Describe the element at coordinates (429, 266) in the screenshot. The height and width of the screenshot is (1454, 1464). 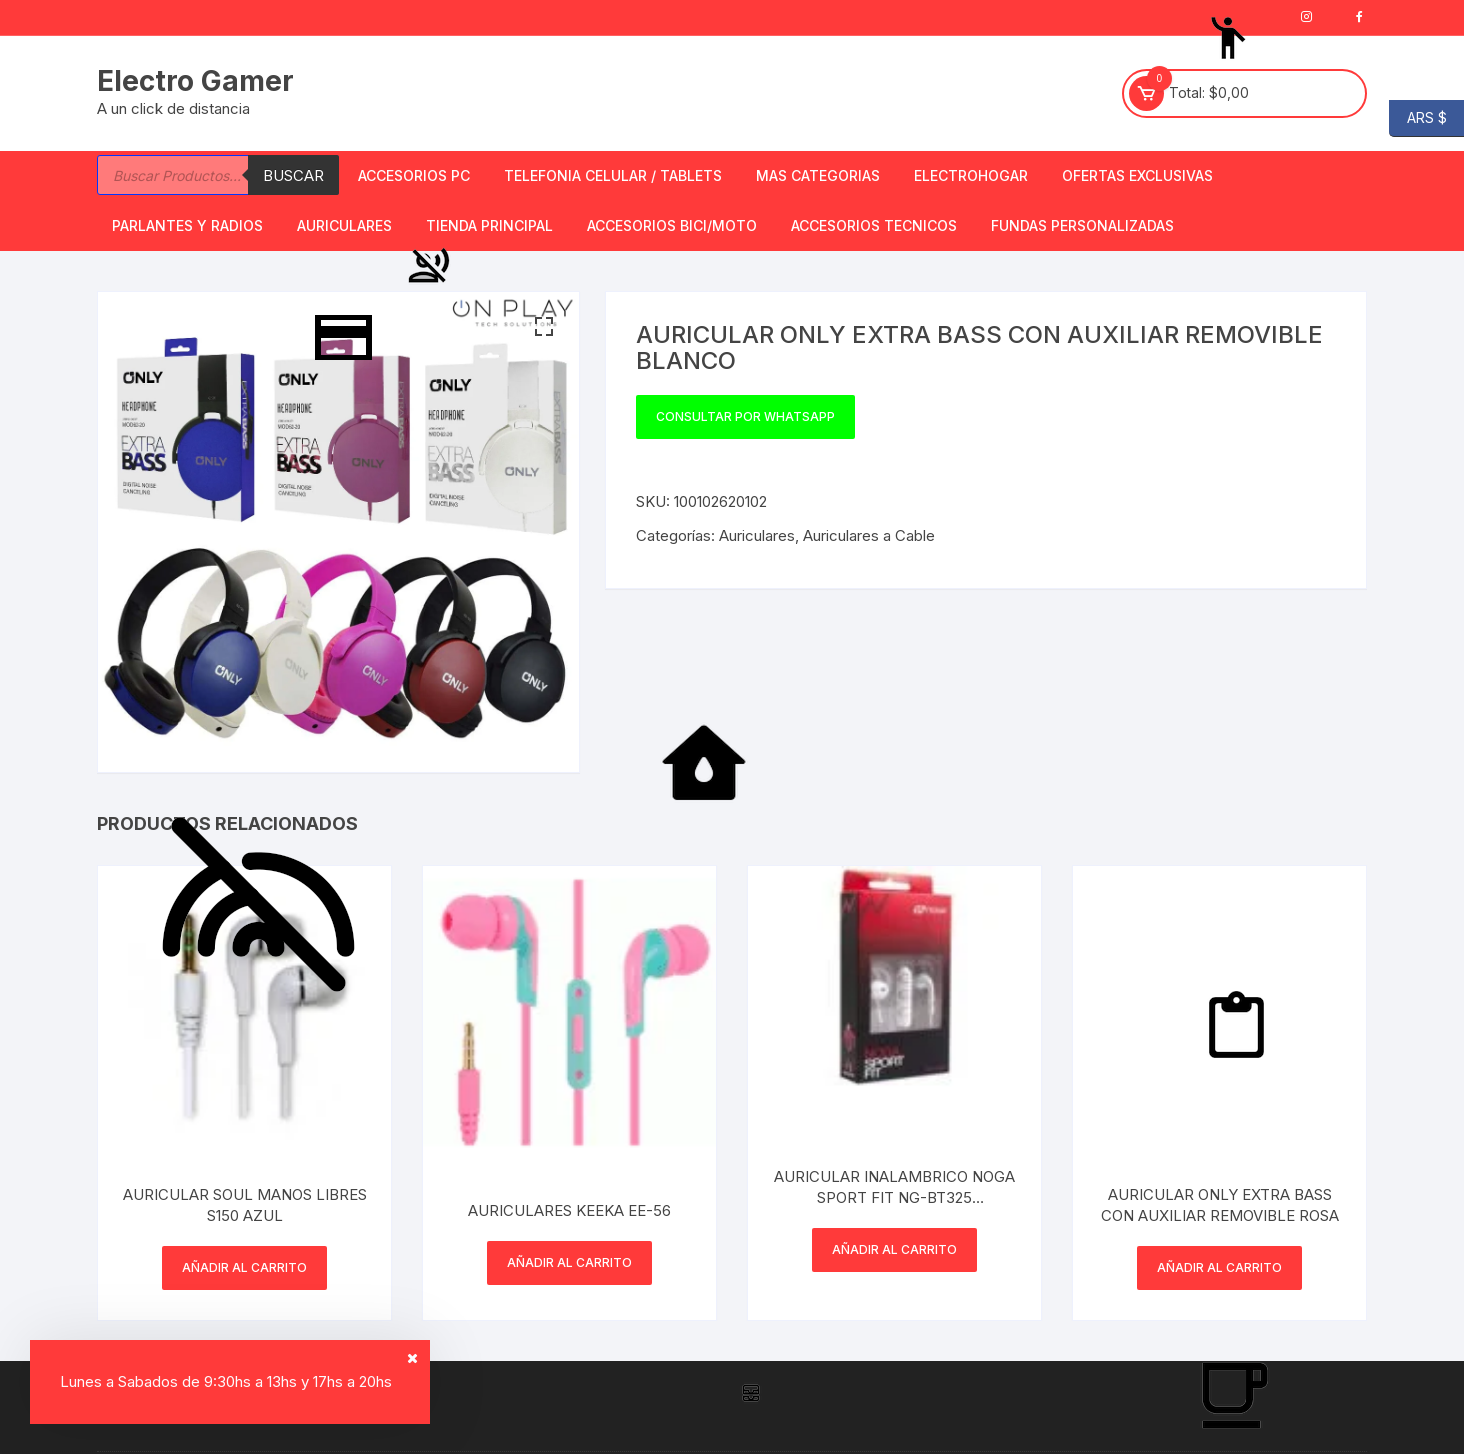
I see `mute voice narration or screen reader` at that location.